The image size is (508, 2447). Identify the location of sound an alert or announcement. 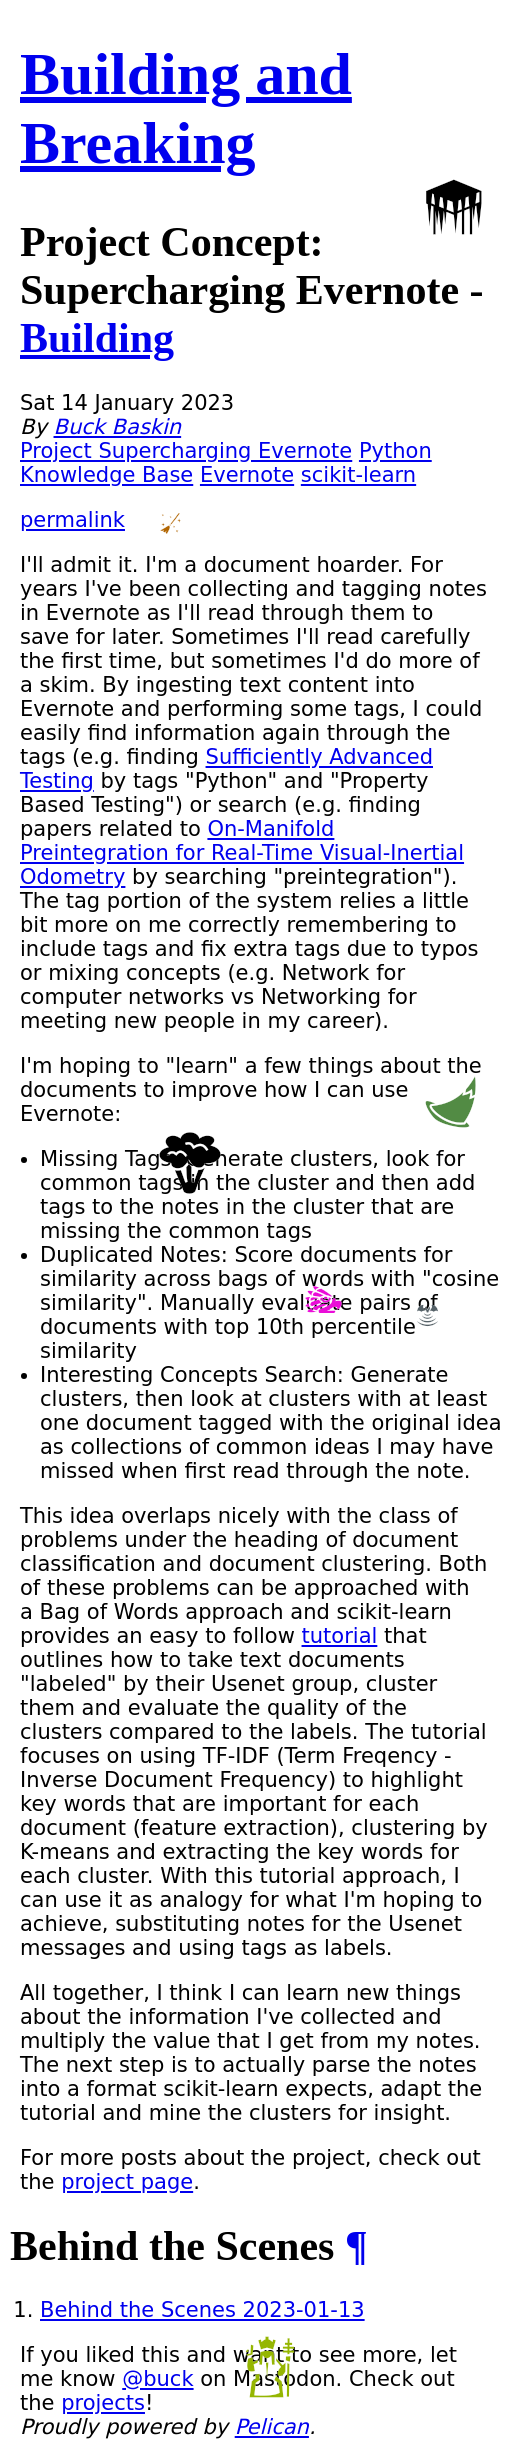
(451, 1100).